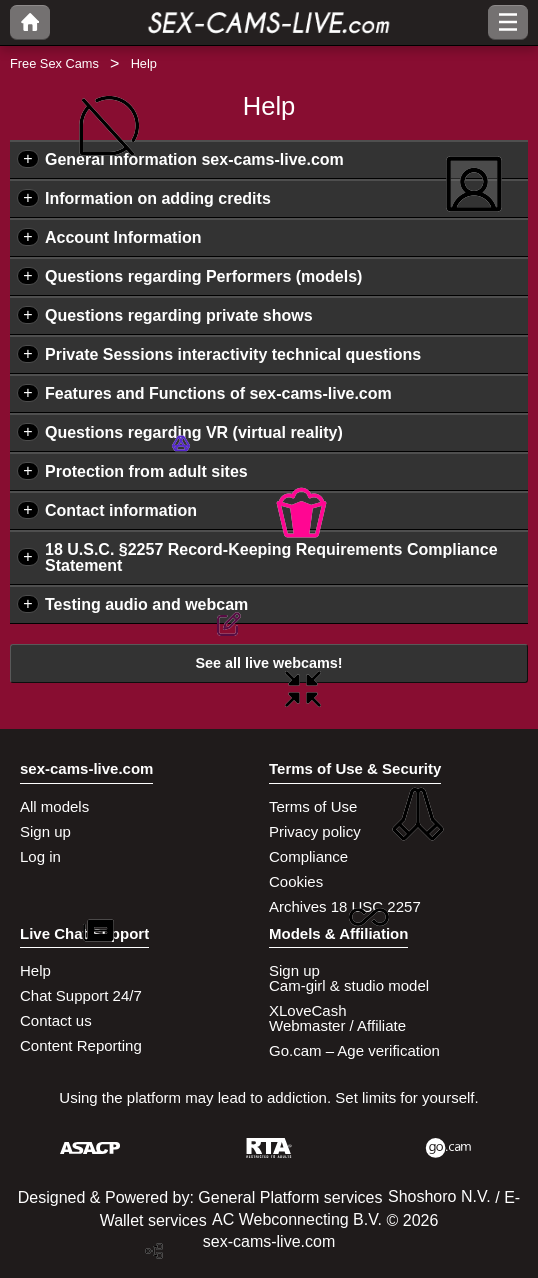 The image size is (538, 1278). Describe the element at coordinates (474, 184) in the screenshot. I see `view your profile` at that location.